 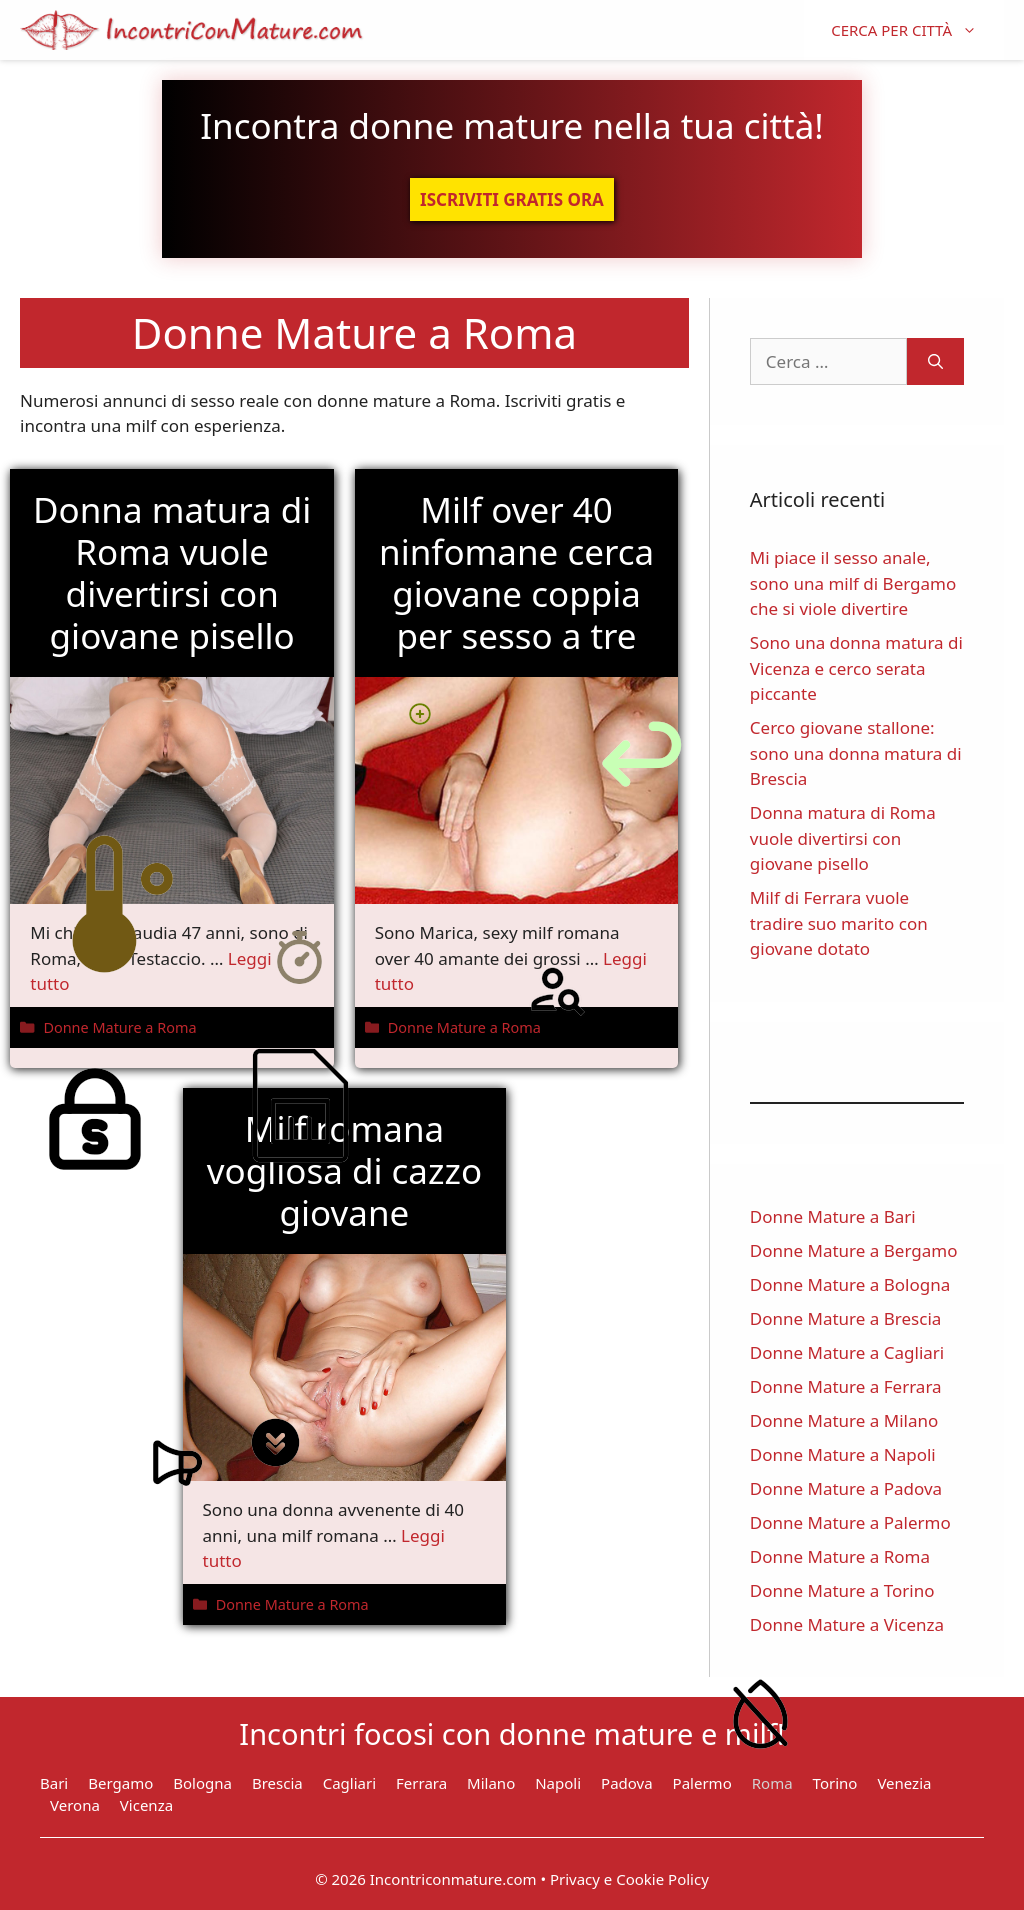 I want to click on start or stop a timer, so click(x=299, y=957).